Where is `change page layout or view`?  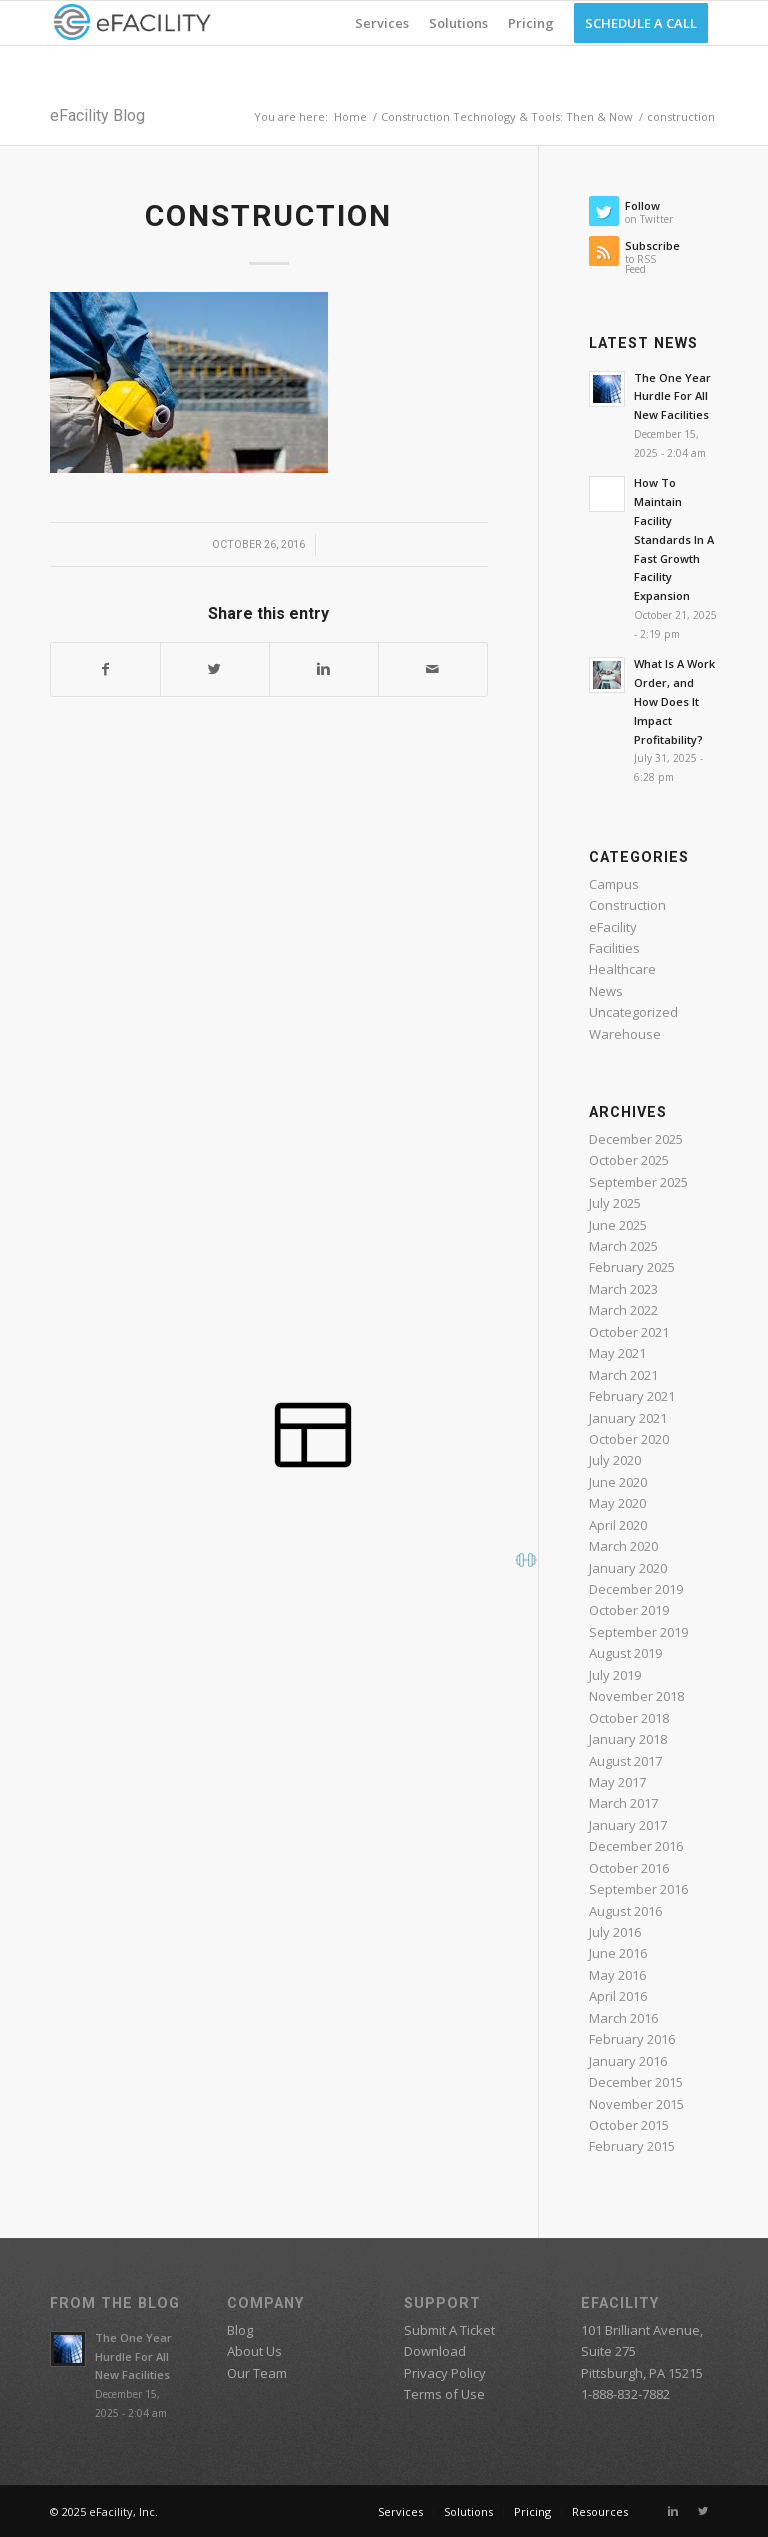 change page layout or view is located at coordinates (313, 1435).